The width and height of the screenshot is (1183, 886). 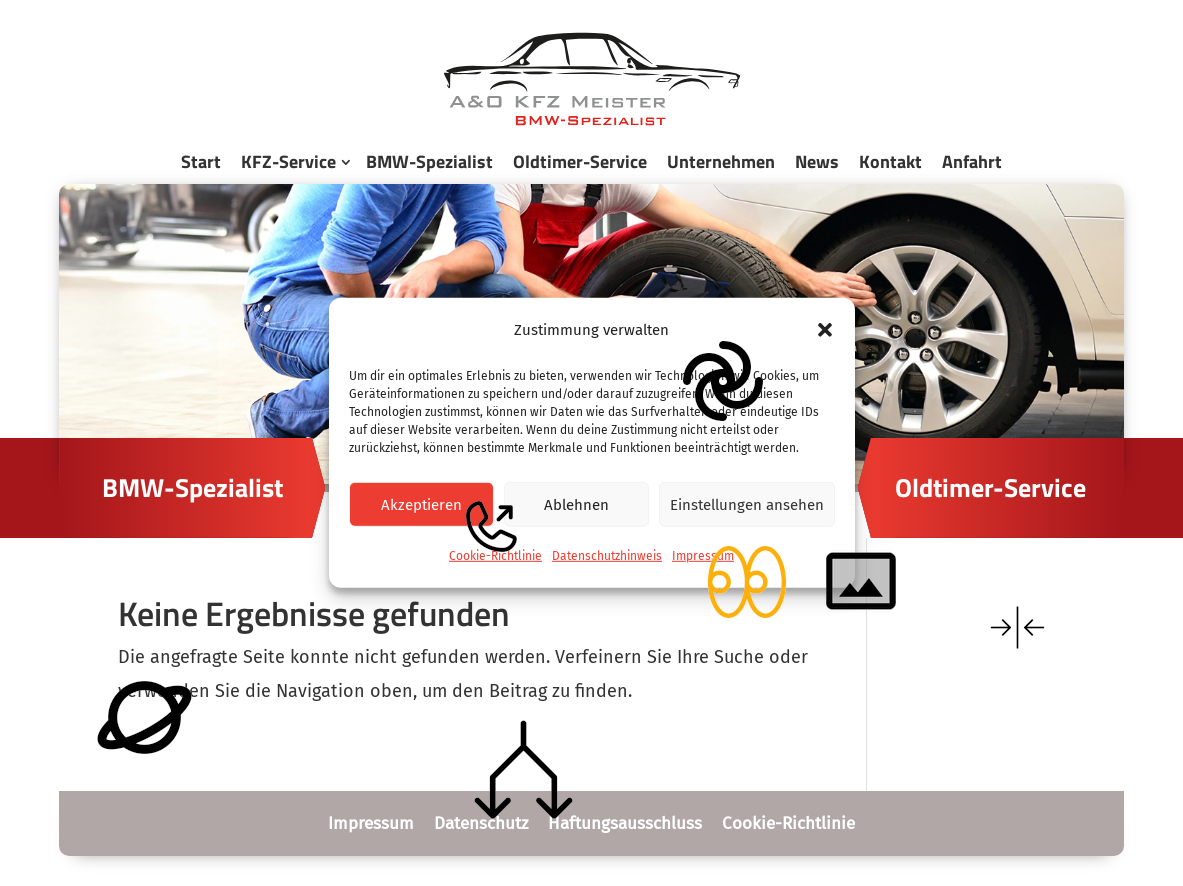 I want to click on view who has seen your content, so click(x=747, y=582).